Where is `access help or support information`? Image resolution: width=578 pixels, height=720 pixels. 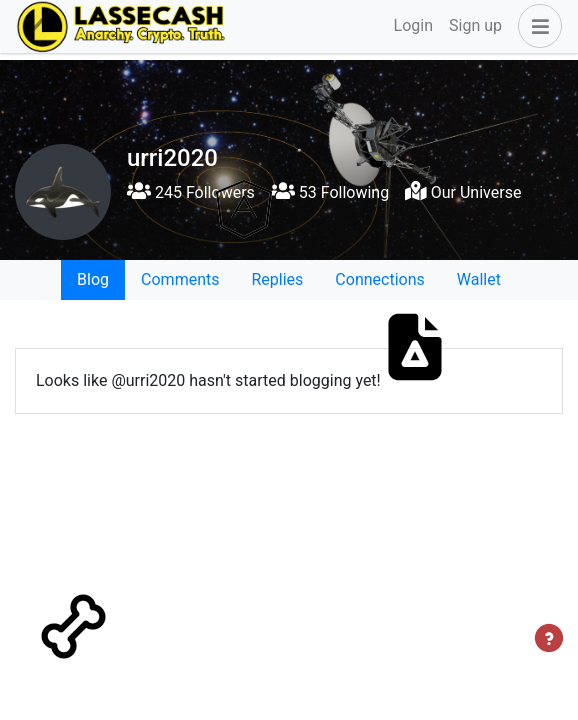 access help or support information is located at coordinates (549, 638).